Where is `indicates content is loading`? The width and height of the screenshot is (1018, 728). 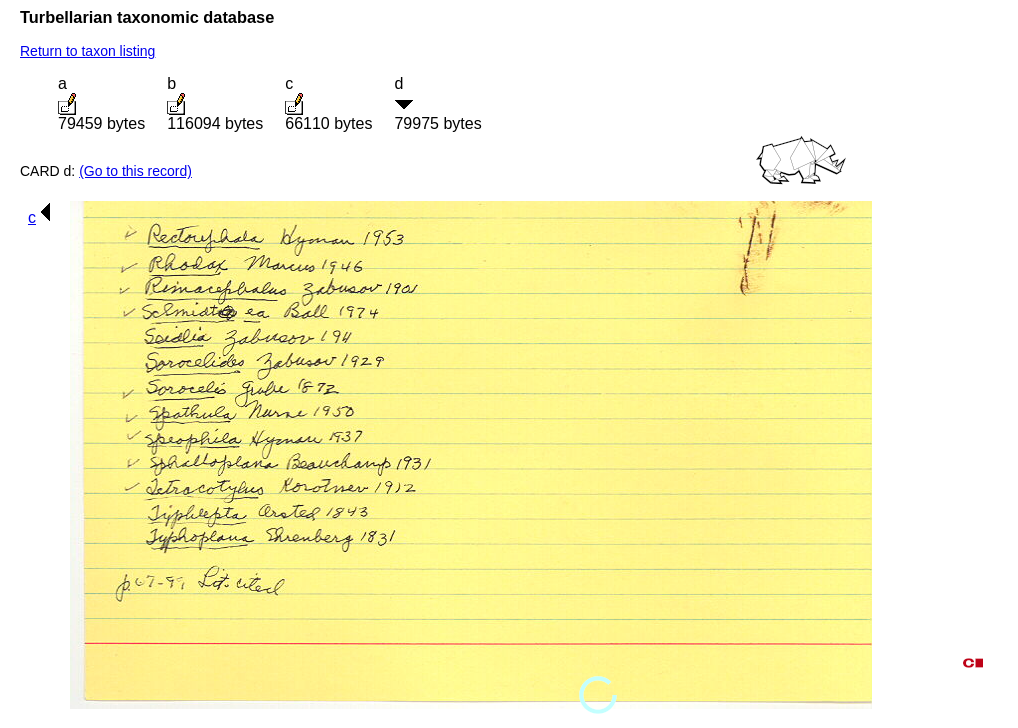 indicates content is loading is located at coordinates (598, 695).